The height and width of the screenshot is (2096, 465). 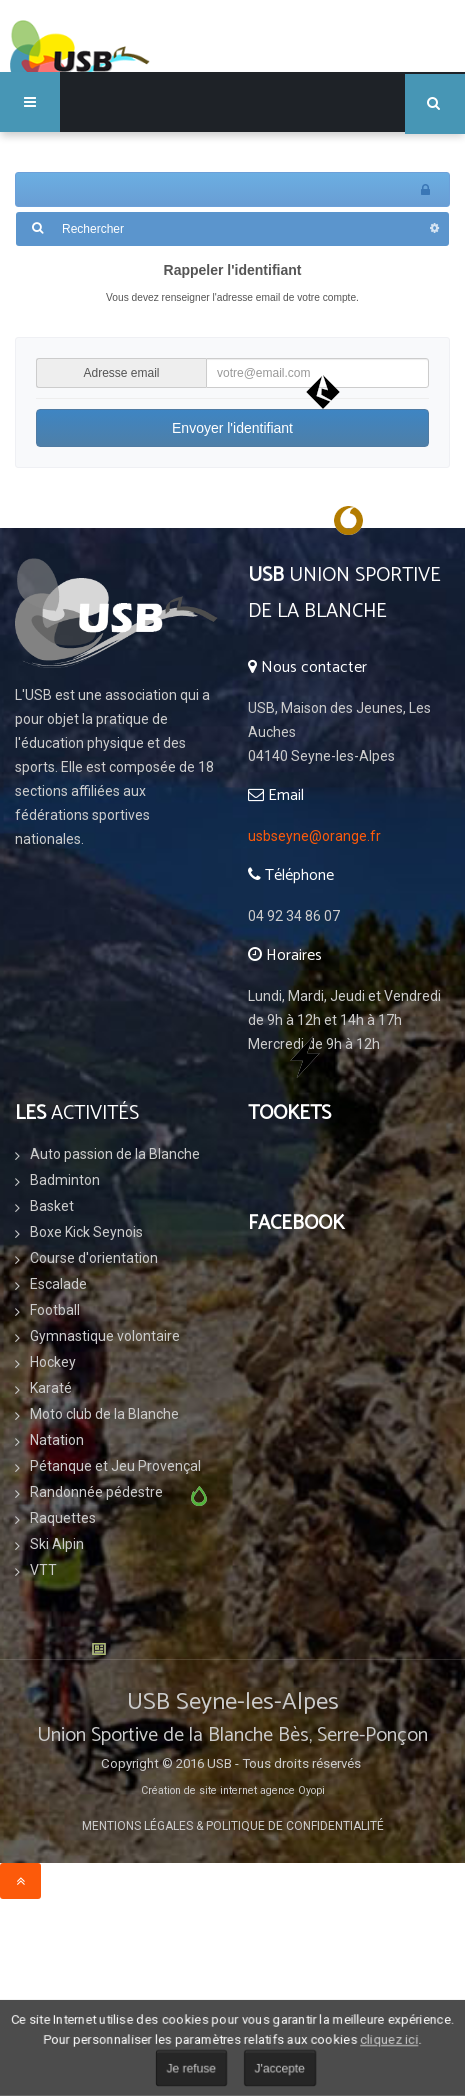 I want to click on vodafone app or service, so click(x=348, y=520).